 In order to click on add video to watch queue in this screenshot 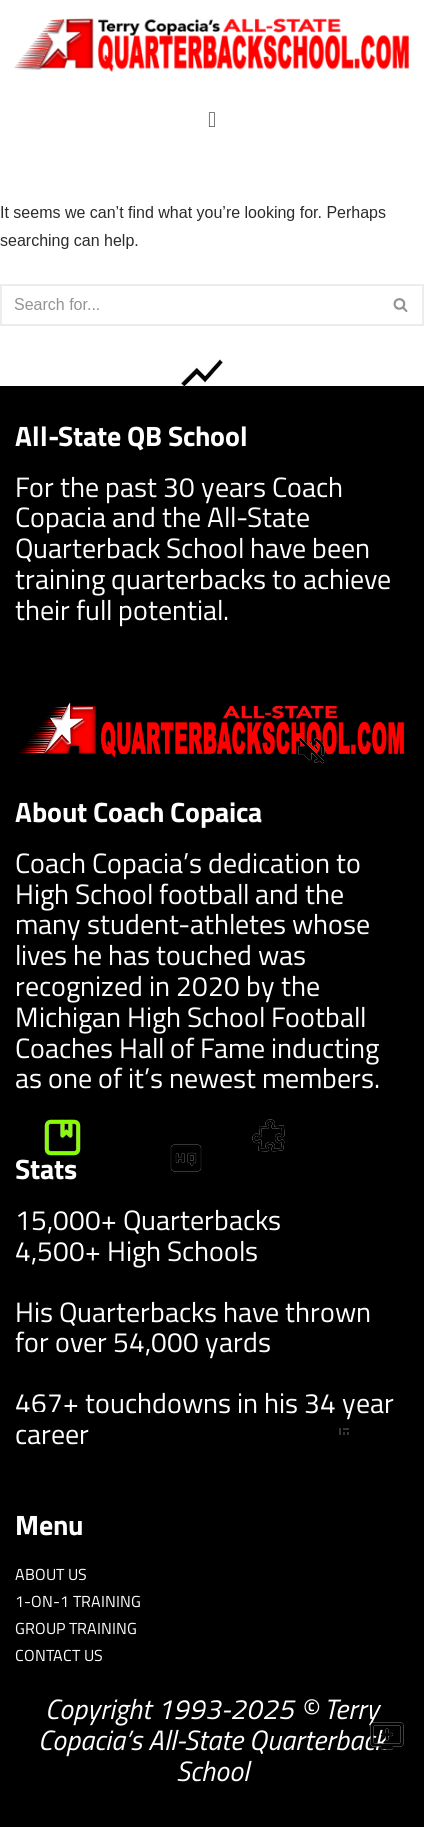, I will do `click(387, 1736)`.